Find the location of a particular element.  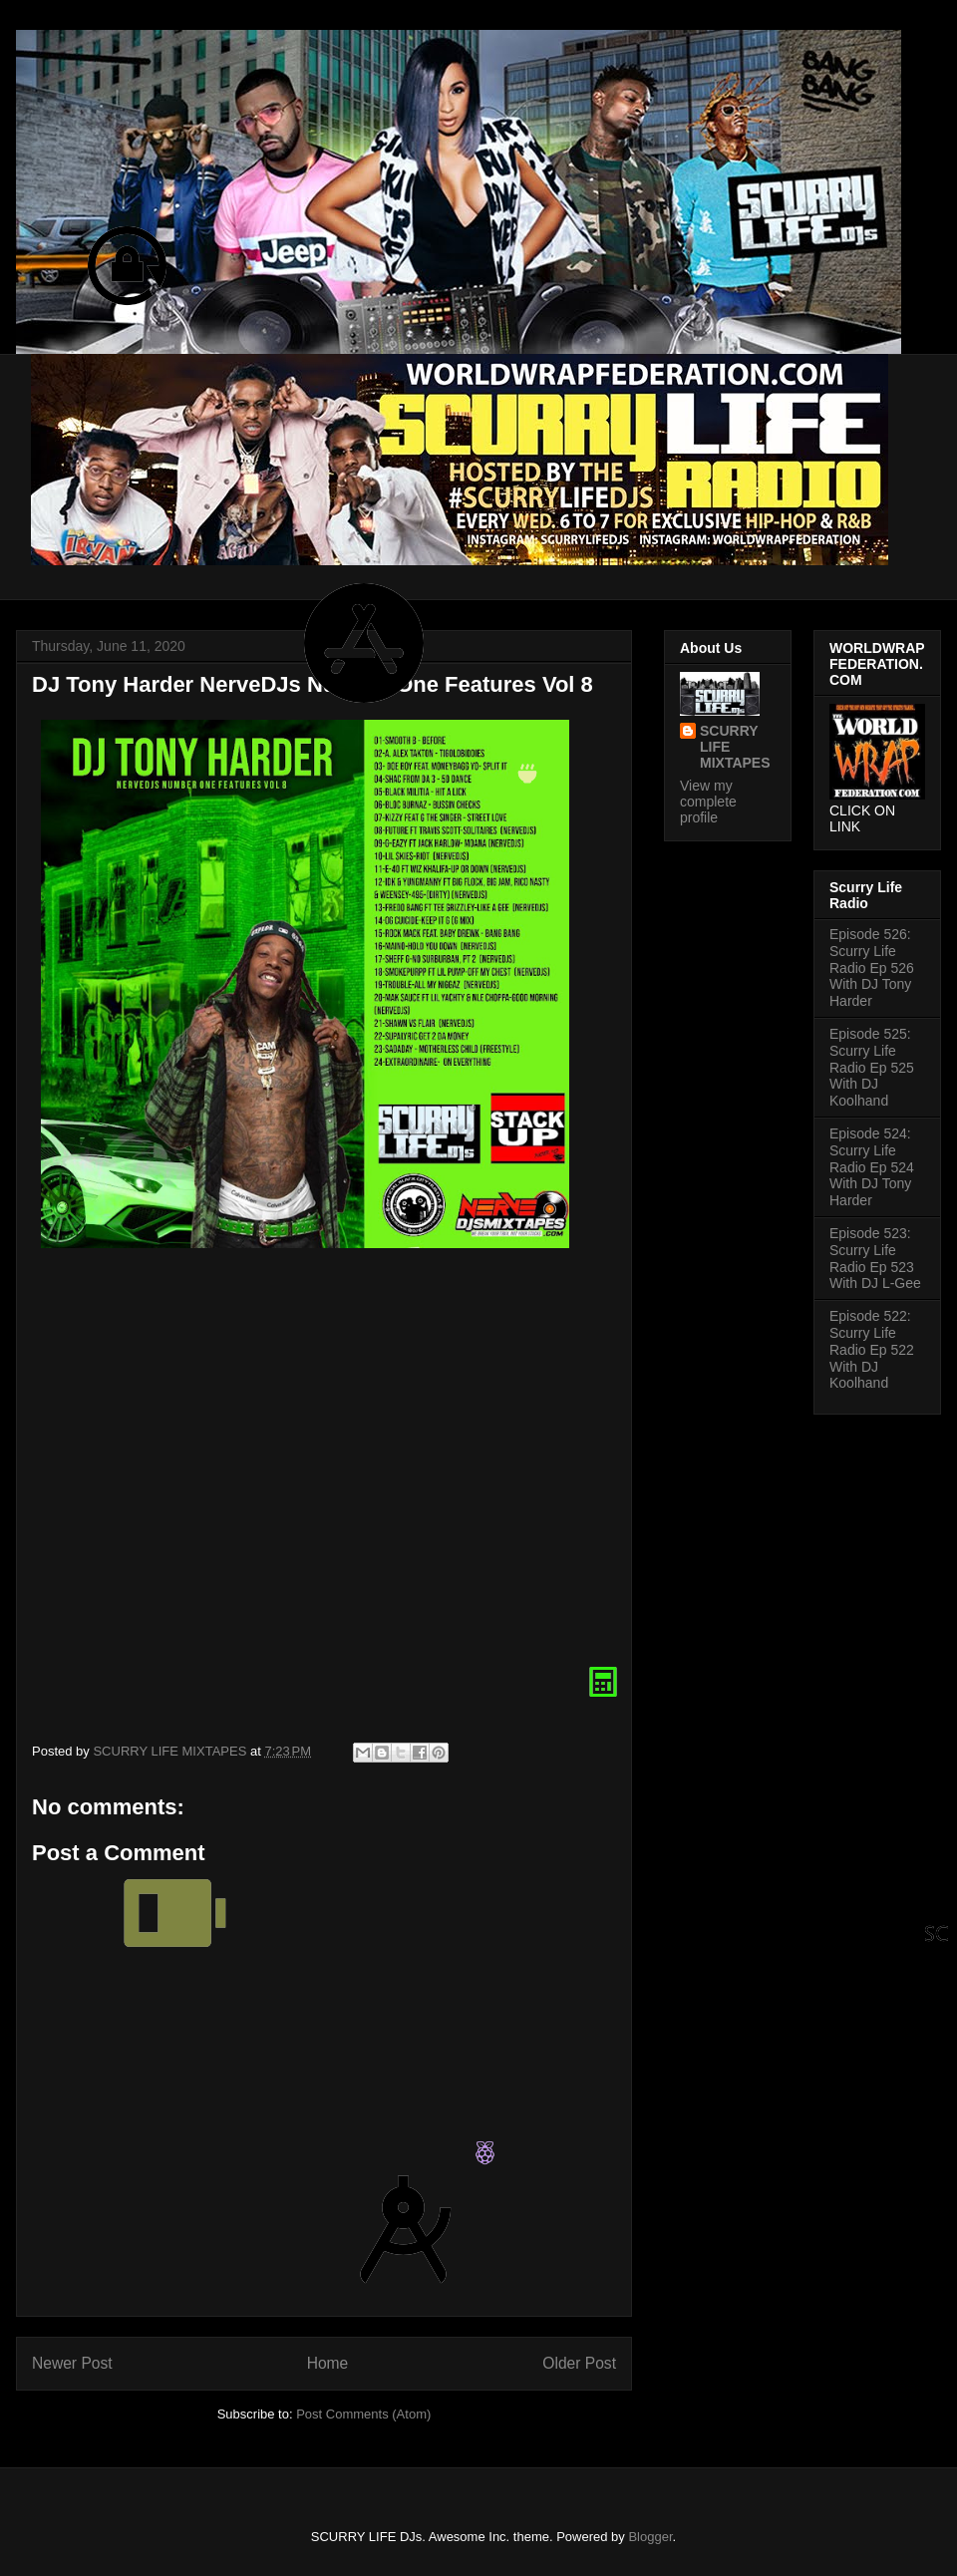

indicates low battery status is located at coordinates (172, 1913).